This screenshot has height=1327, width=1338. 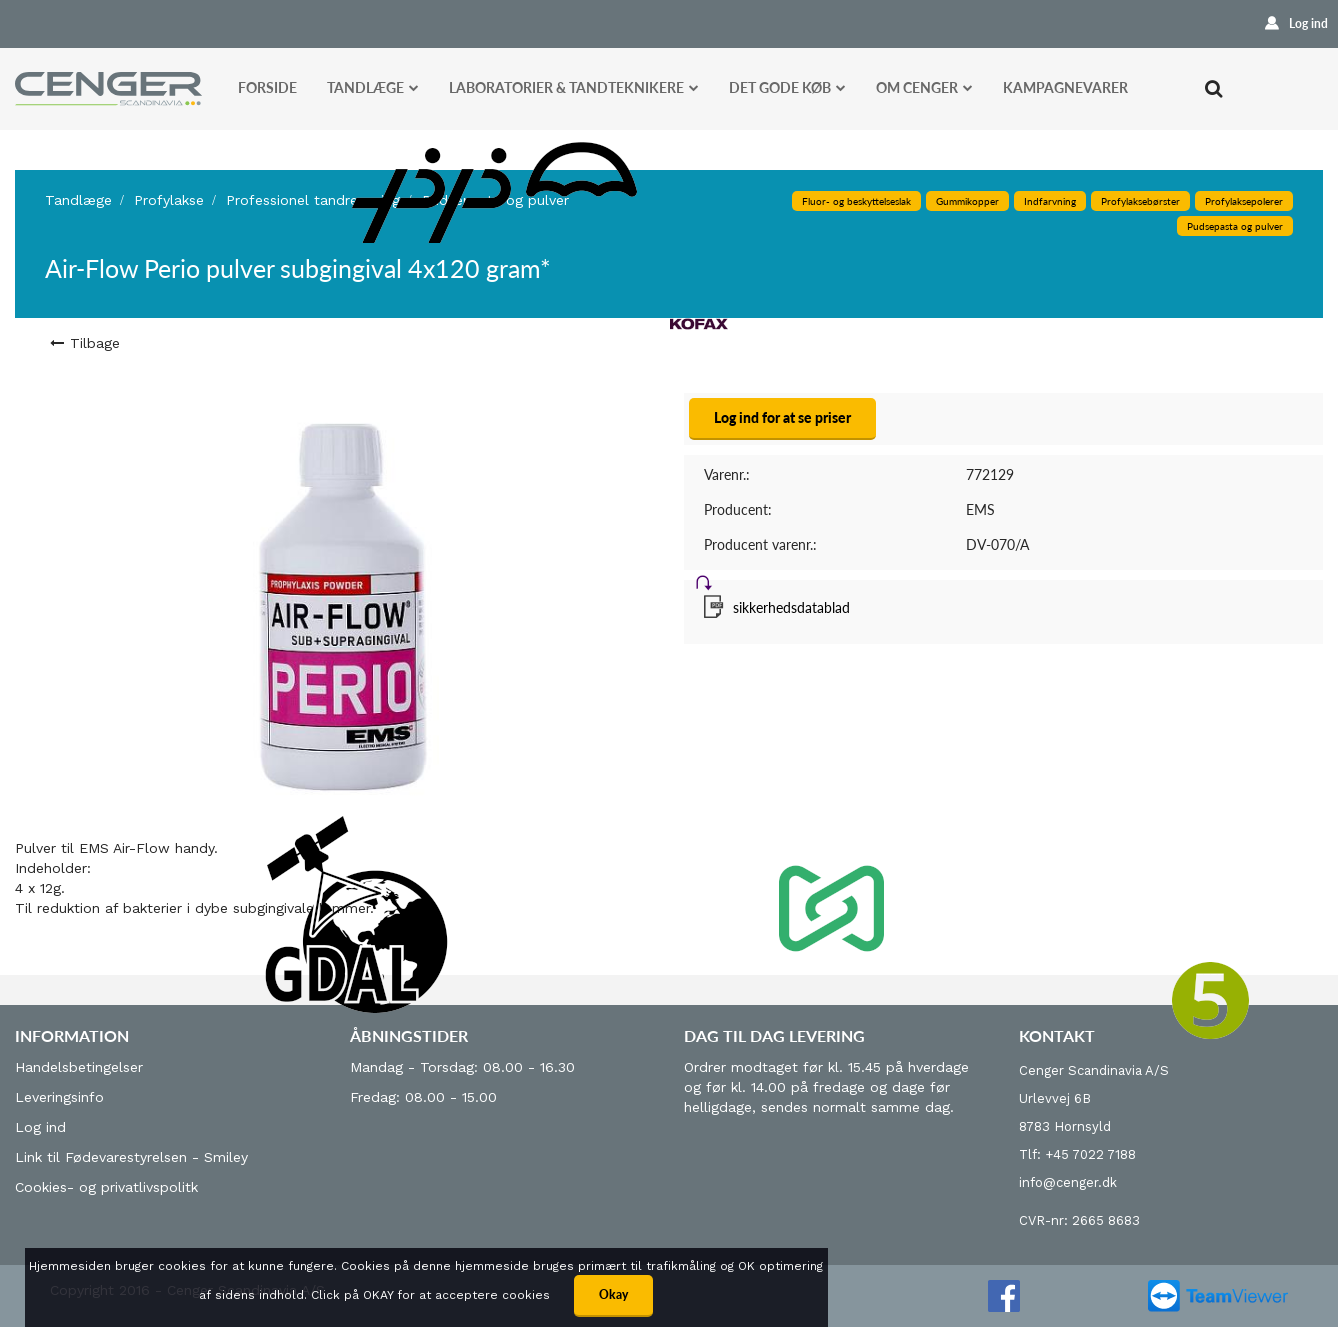 I want to click on JUnit 5 testing framework logo, so click(x=1210, y=1000).